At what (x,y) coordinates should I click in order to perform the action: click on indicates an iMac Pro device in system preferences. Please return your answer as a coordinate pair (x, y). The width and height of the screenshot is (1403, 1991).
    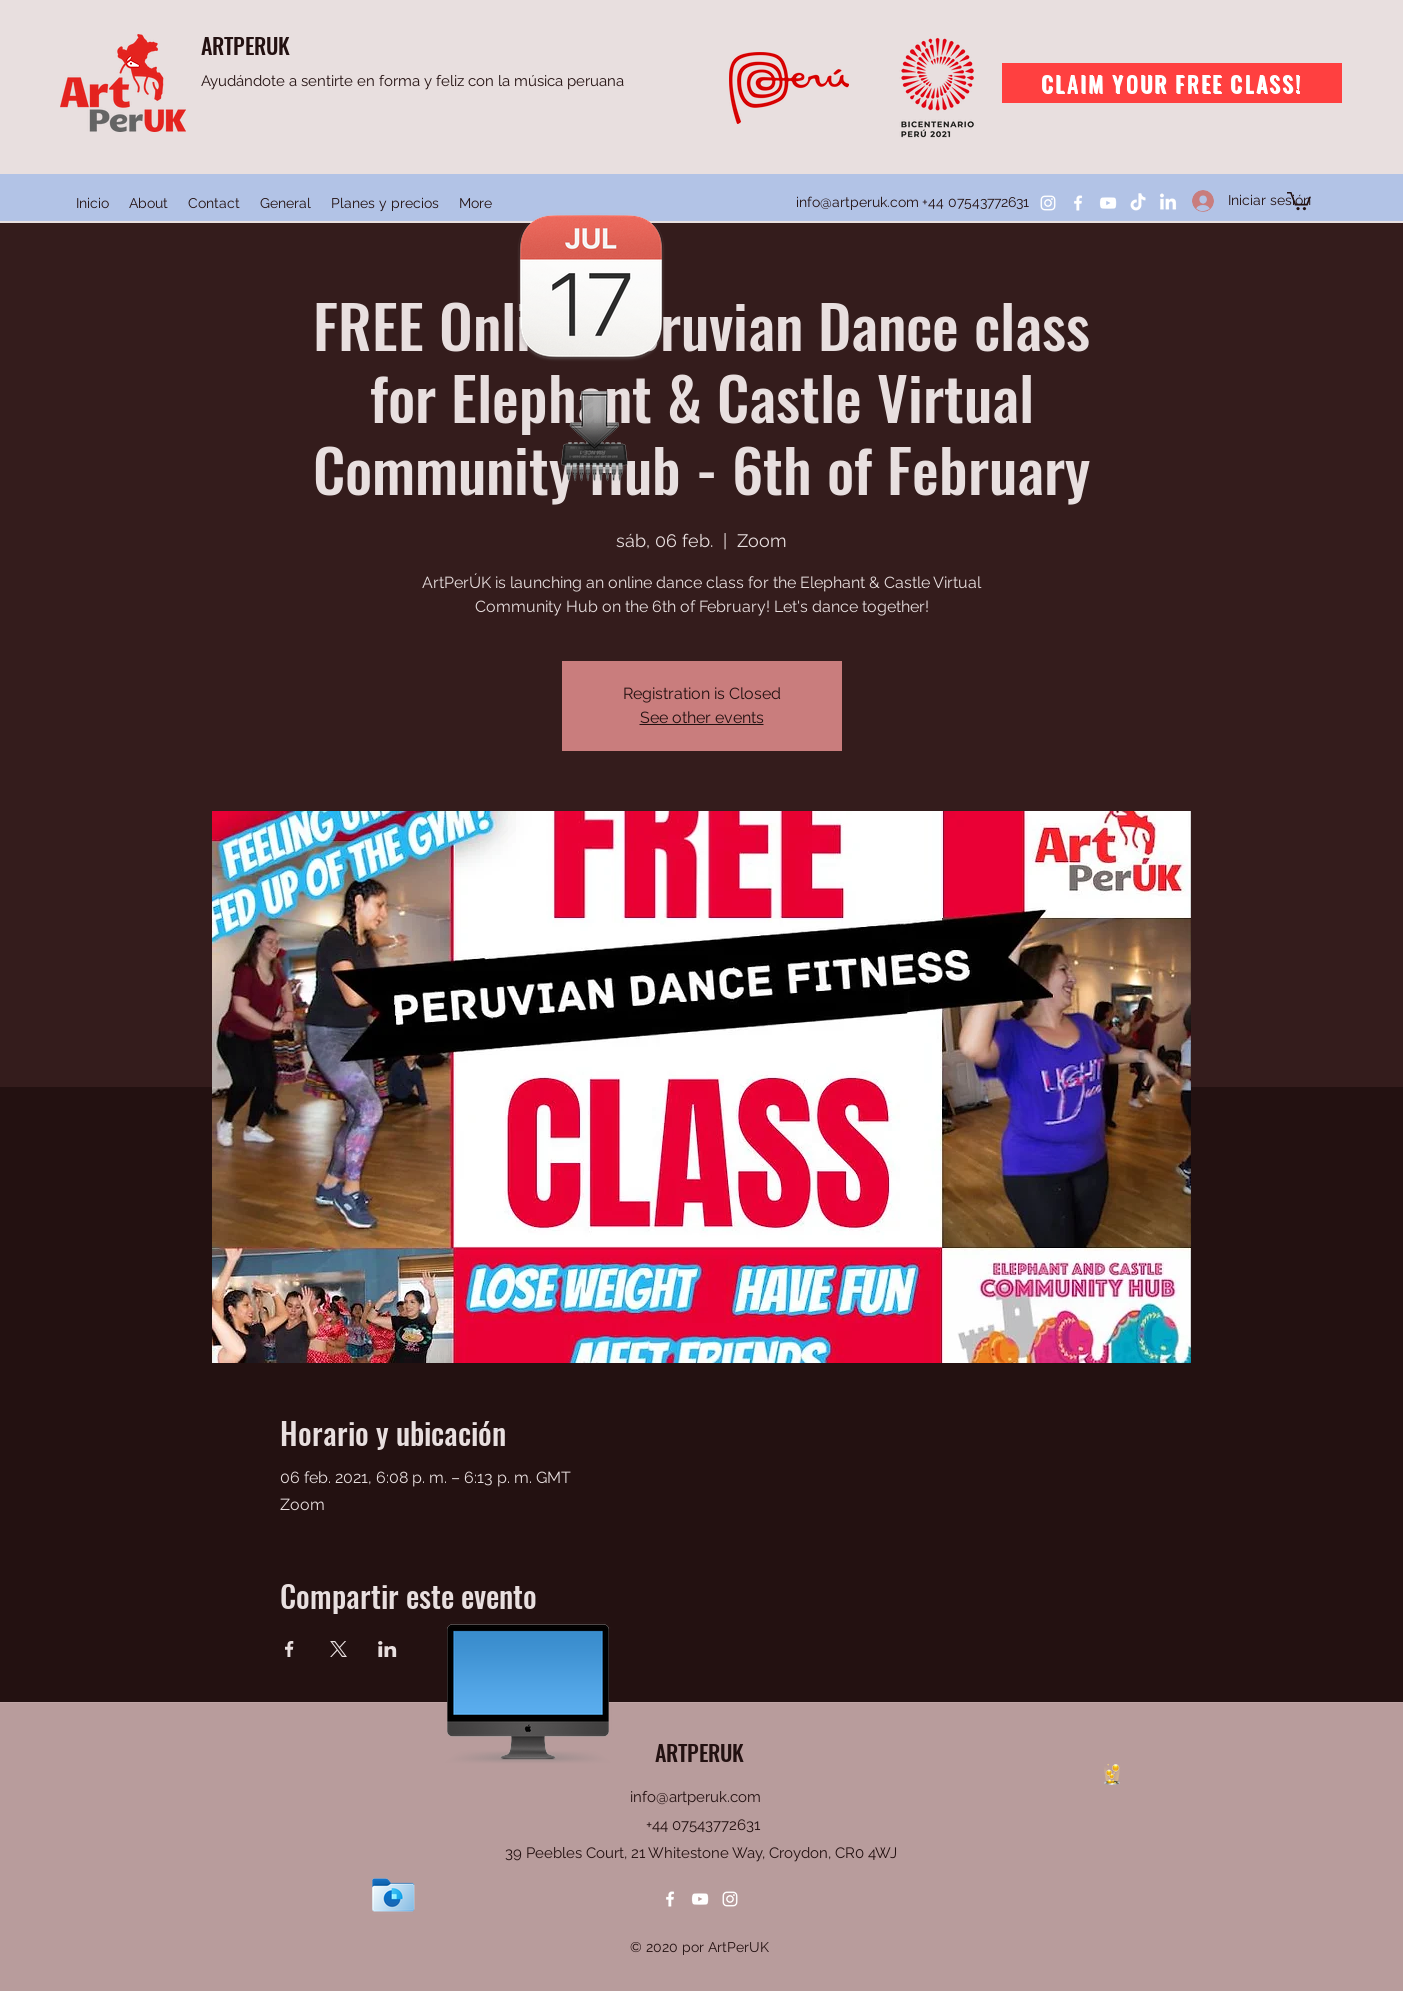
    Looking at the image, I should click on (528, 1684).